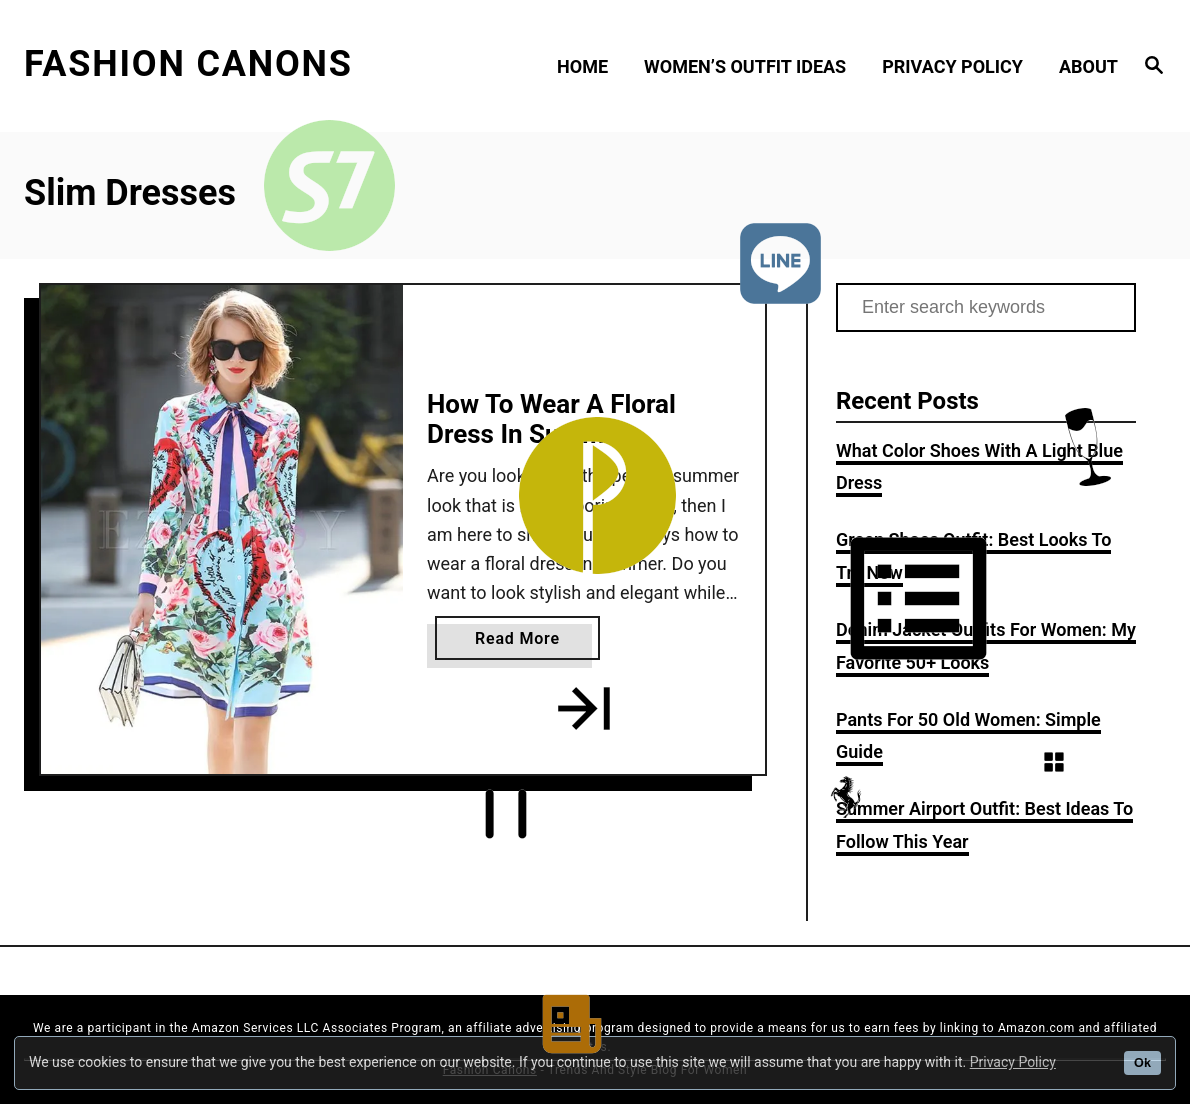  I want to click on wine compatibility layer application logo, so click(1088, 447).